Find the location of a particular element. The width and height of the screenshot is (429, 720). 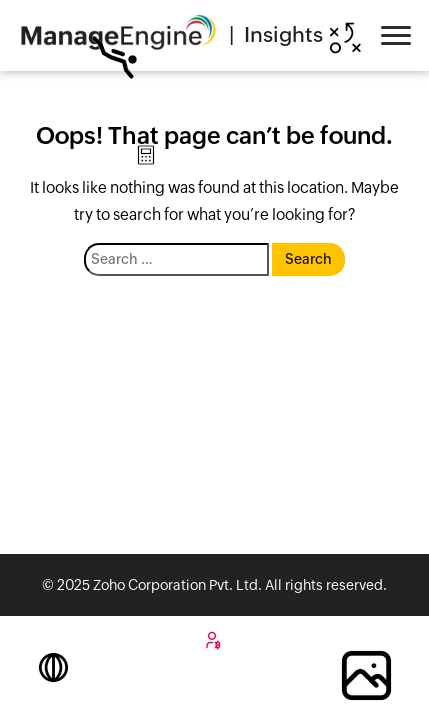

view user's bitcoin wallet or balance is located at coordinates (212, 640).